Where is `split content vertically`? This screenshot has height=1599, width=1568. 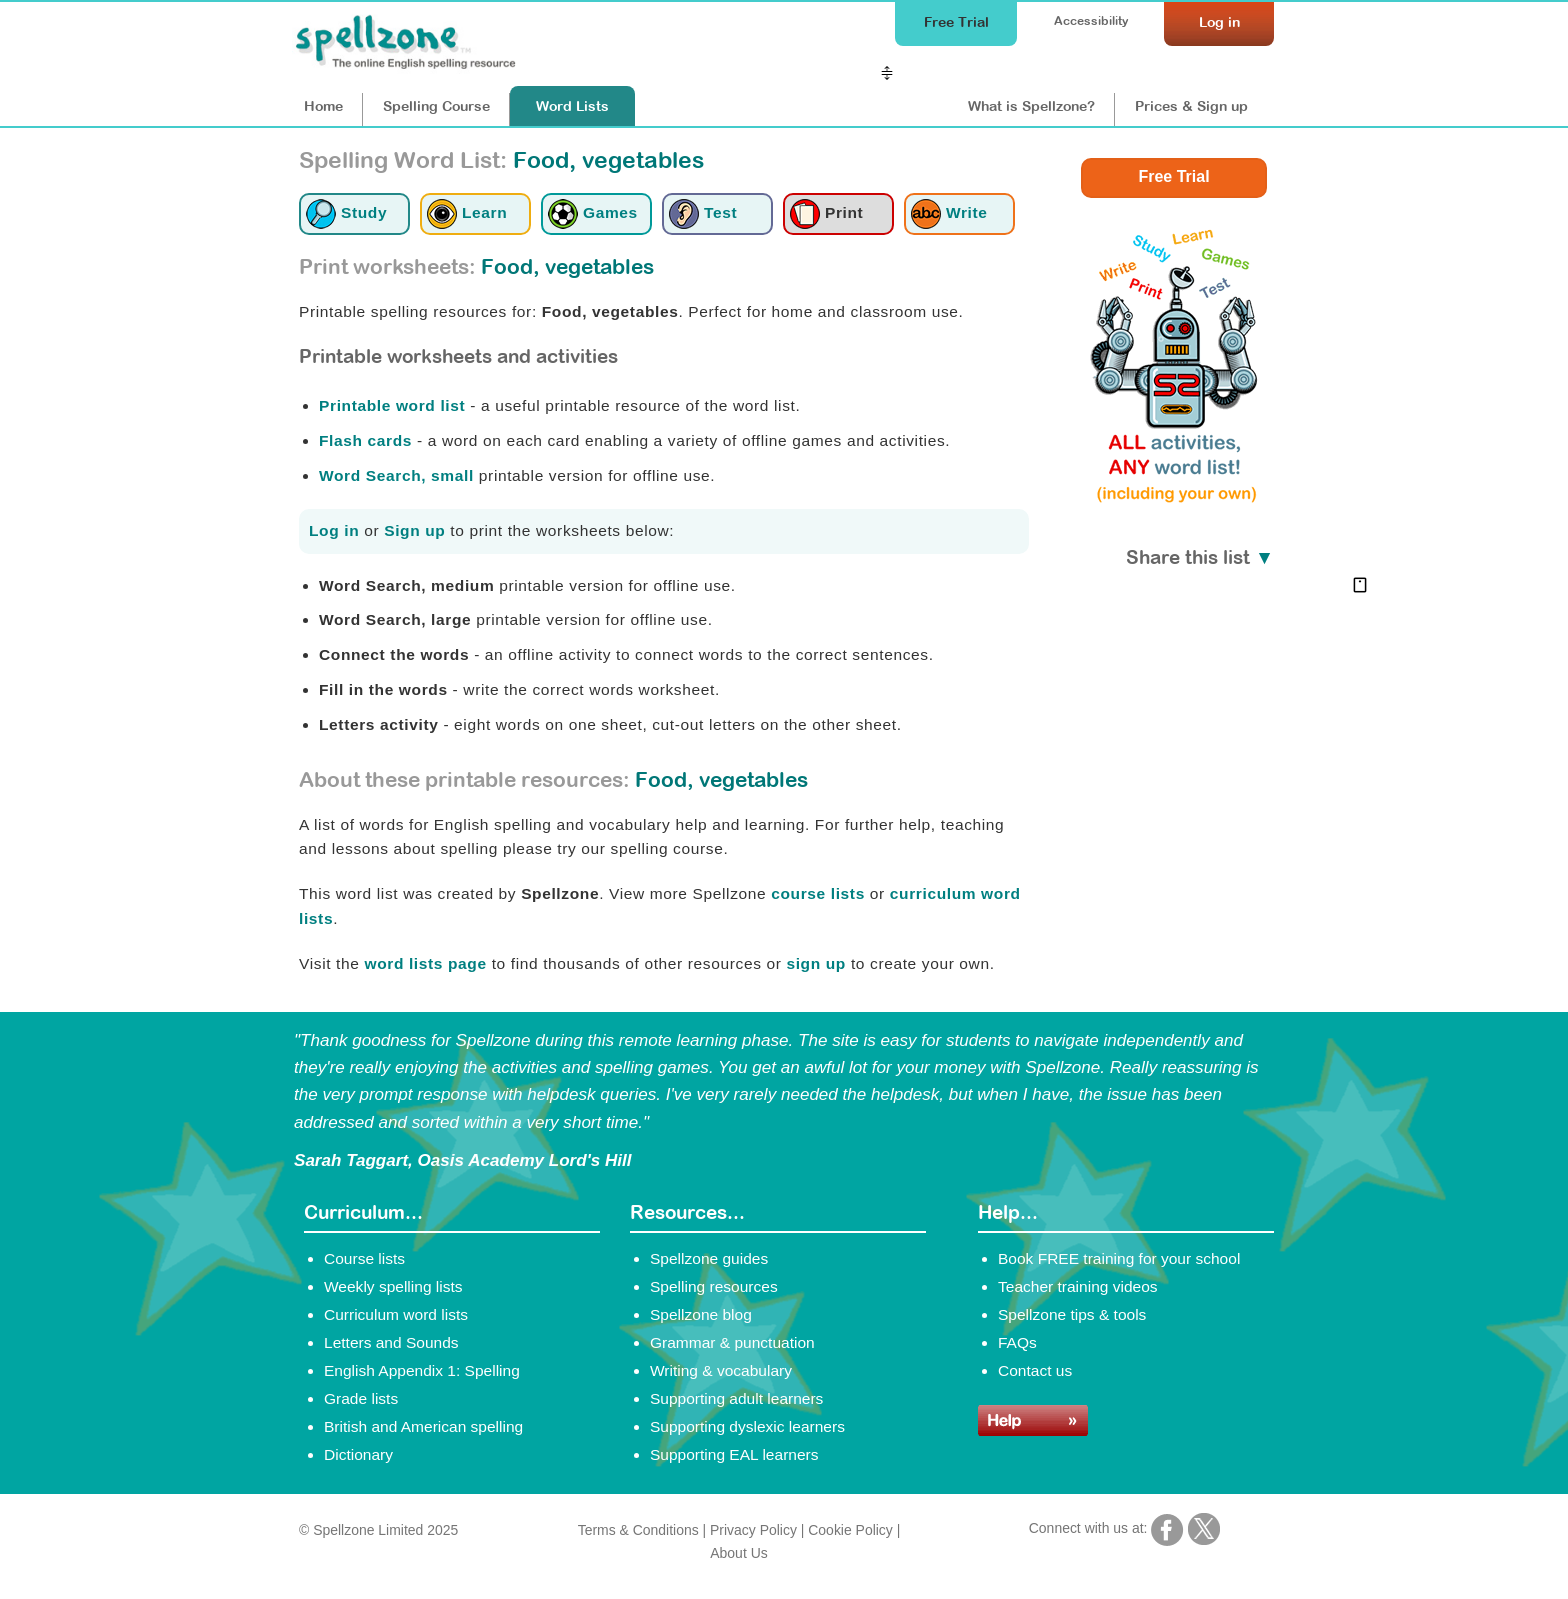 split content vertically is located at coordinates (887, 73).